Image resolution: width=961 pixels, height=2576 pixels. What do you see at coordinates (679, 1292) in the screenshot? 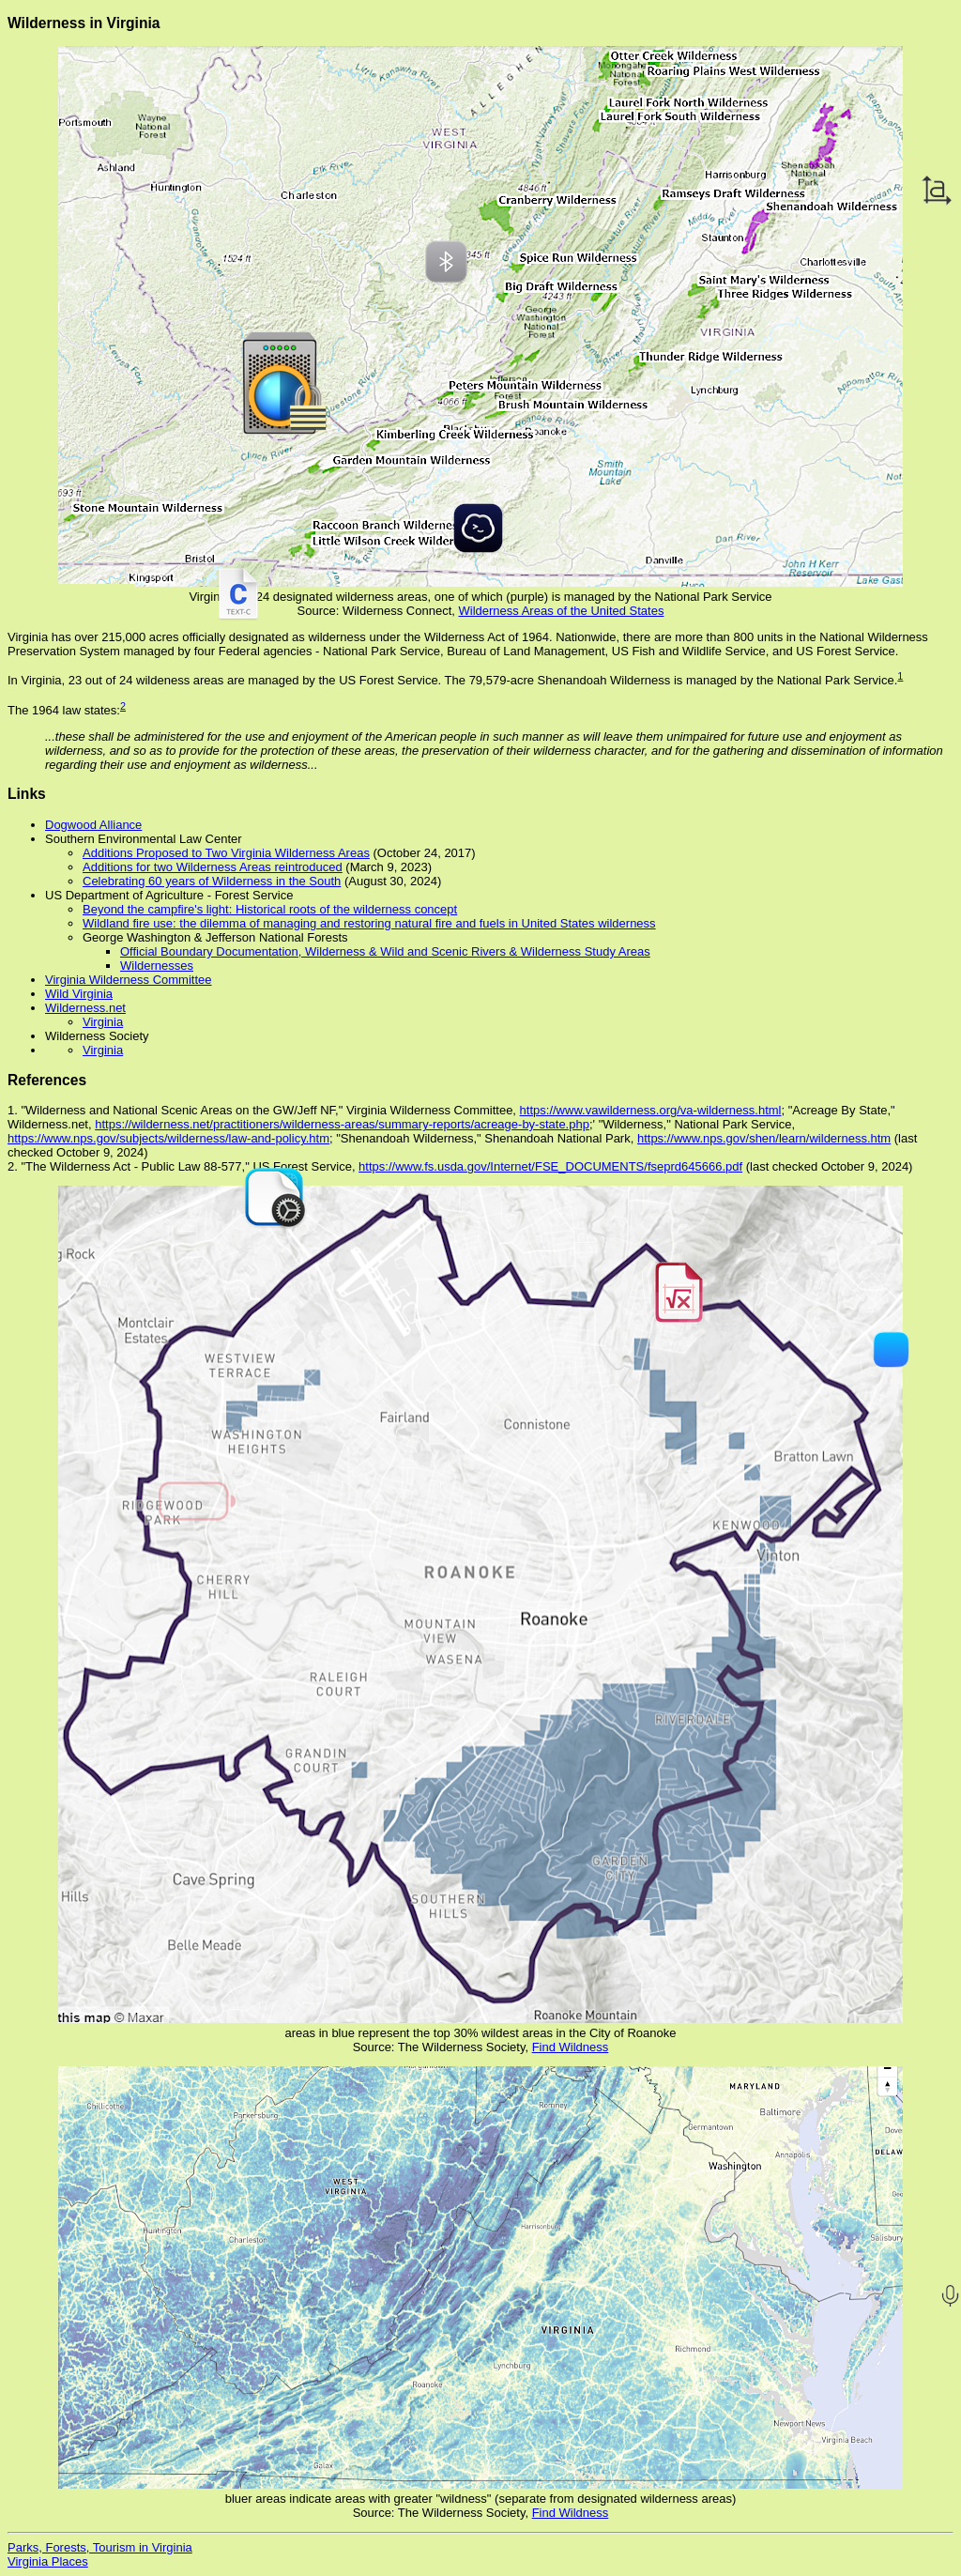
I see `libreoffice math formula template file` at bounding box center [679, 1292].